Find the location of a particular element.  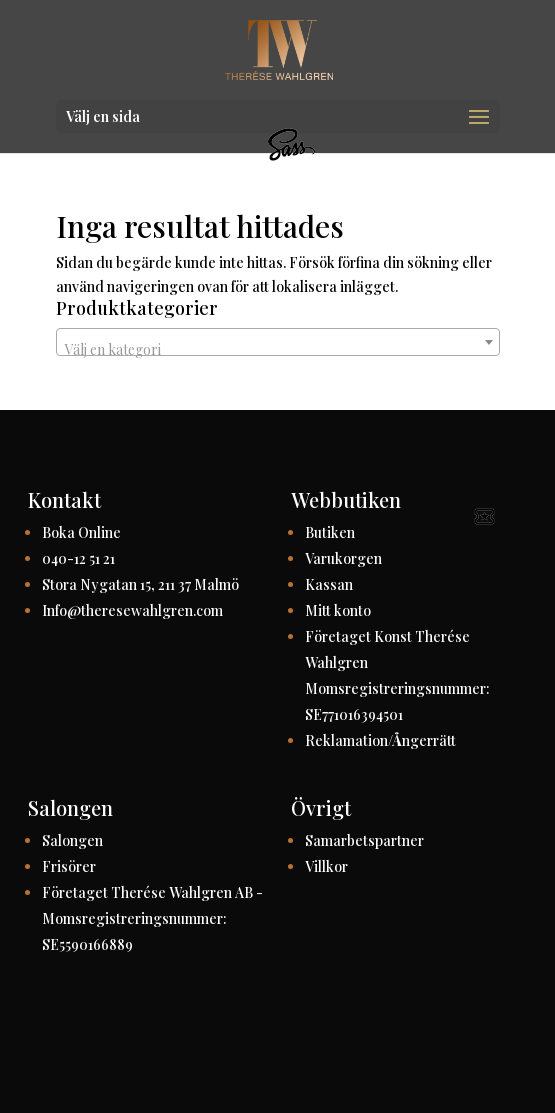

view local events or activities is located at coordinates (484, 516).